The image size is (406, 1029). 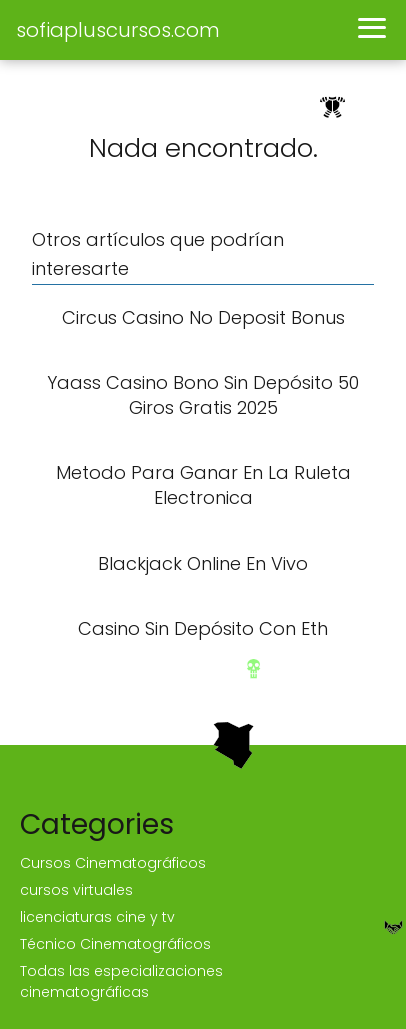 What do you see at coordinates (332, 106) in the screenshot?
I see `equip armor or defensive gear` at bounding box center [332, 106].